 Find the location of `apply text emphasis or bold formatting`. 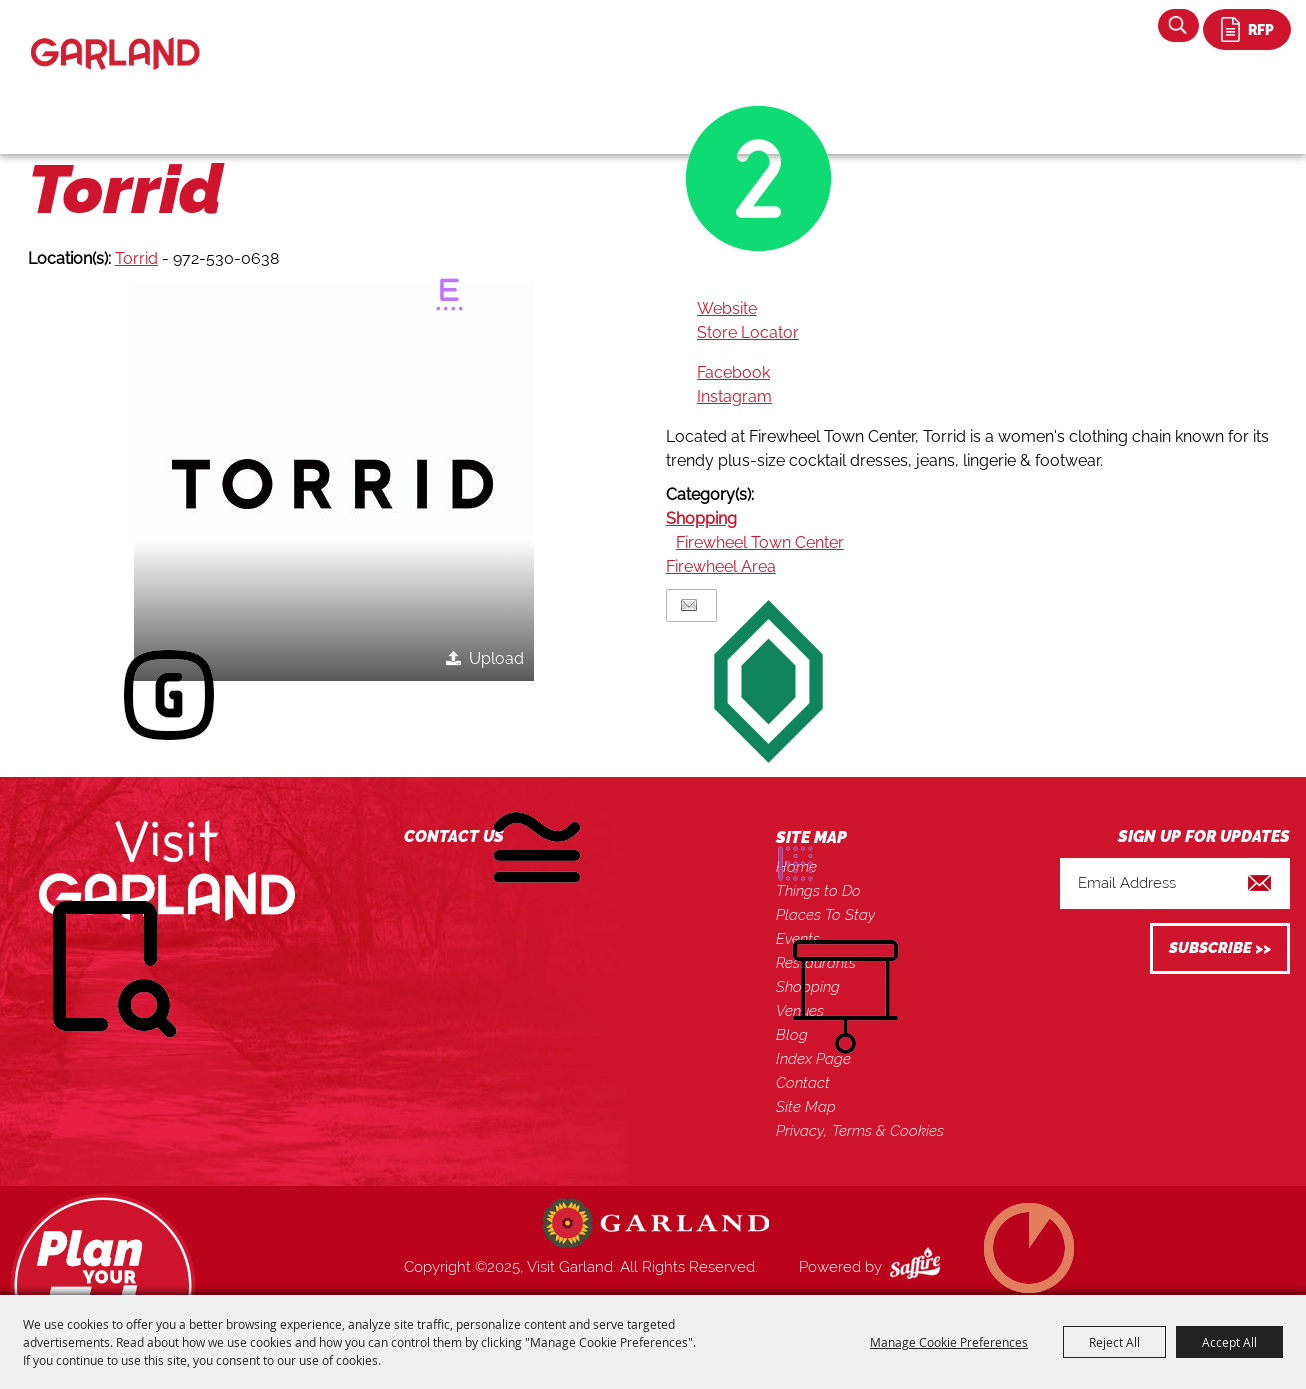

apply text emphasis or bold formatting is located at coordinates (449, 293).